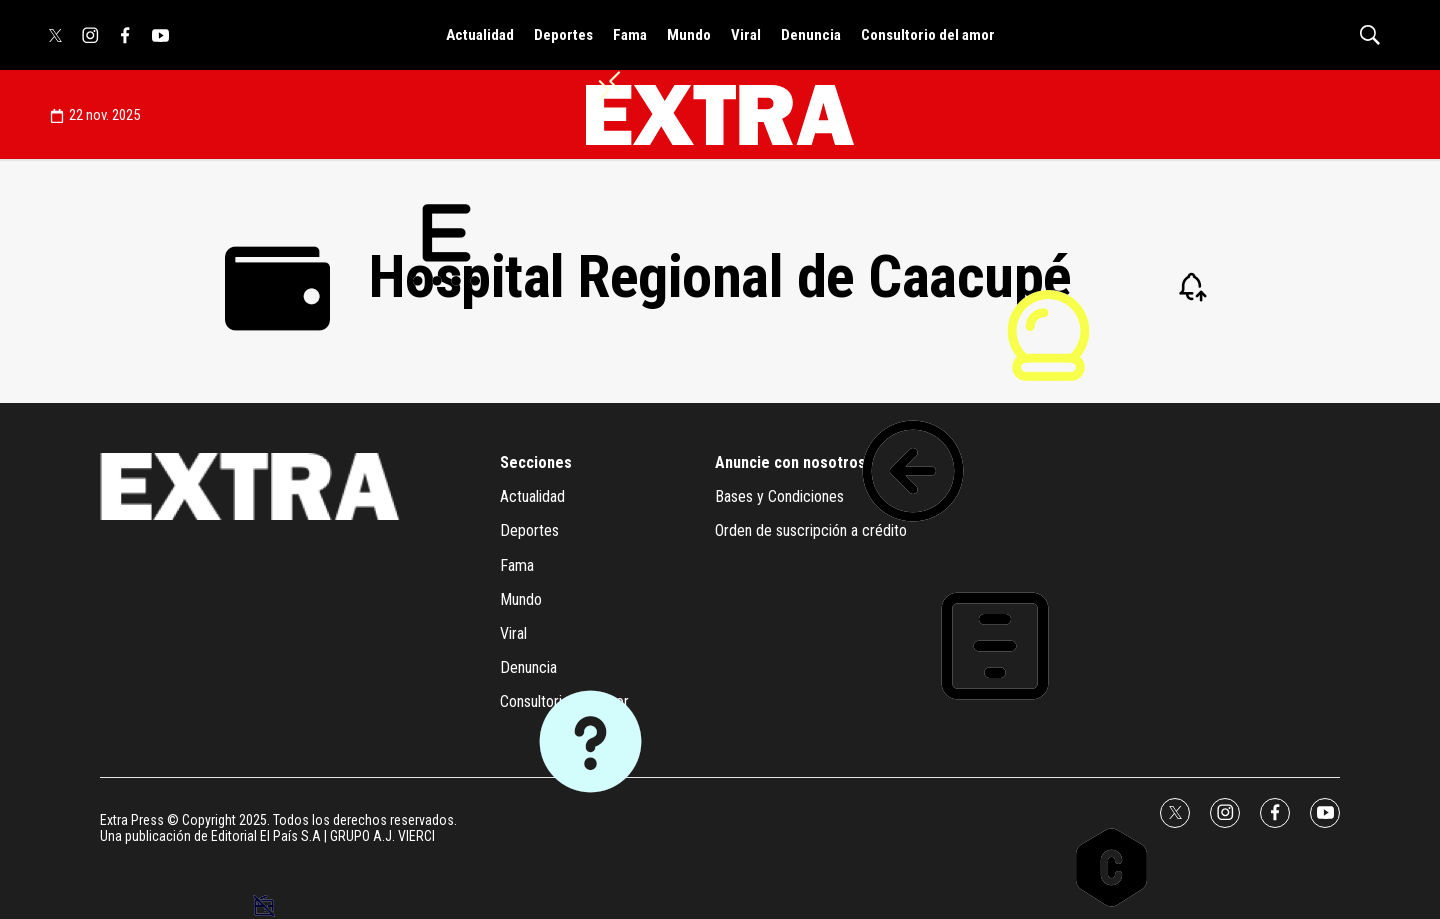 This screenshot has height=919, width=1440. I want to click on connect to a remote server or machine, so click(609, 86).